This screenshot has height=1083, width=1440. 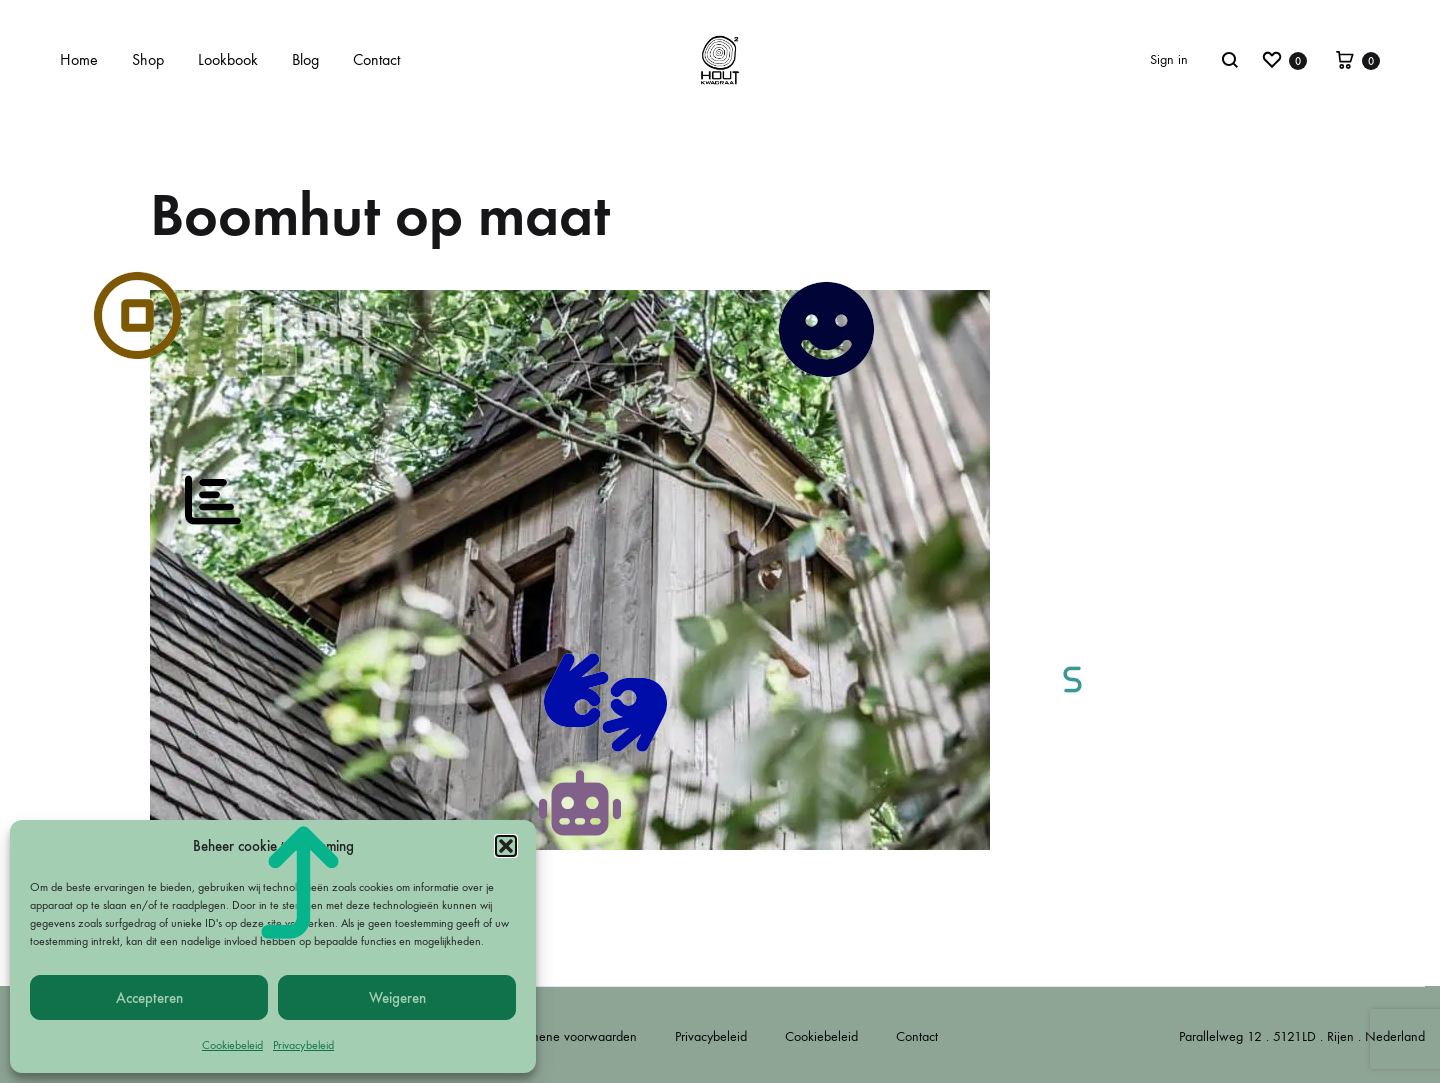 I want to click on add an emoji or reaction, so click(x=826, y=329).